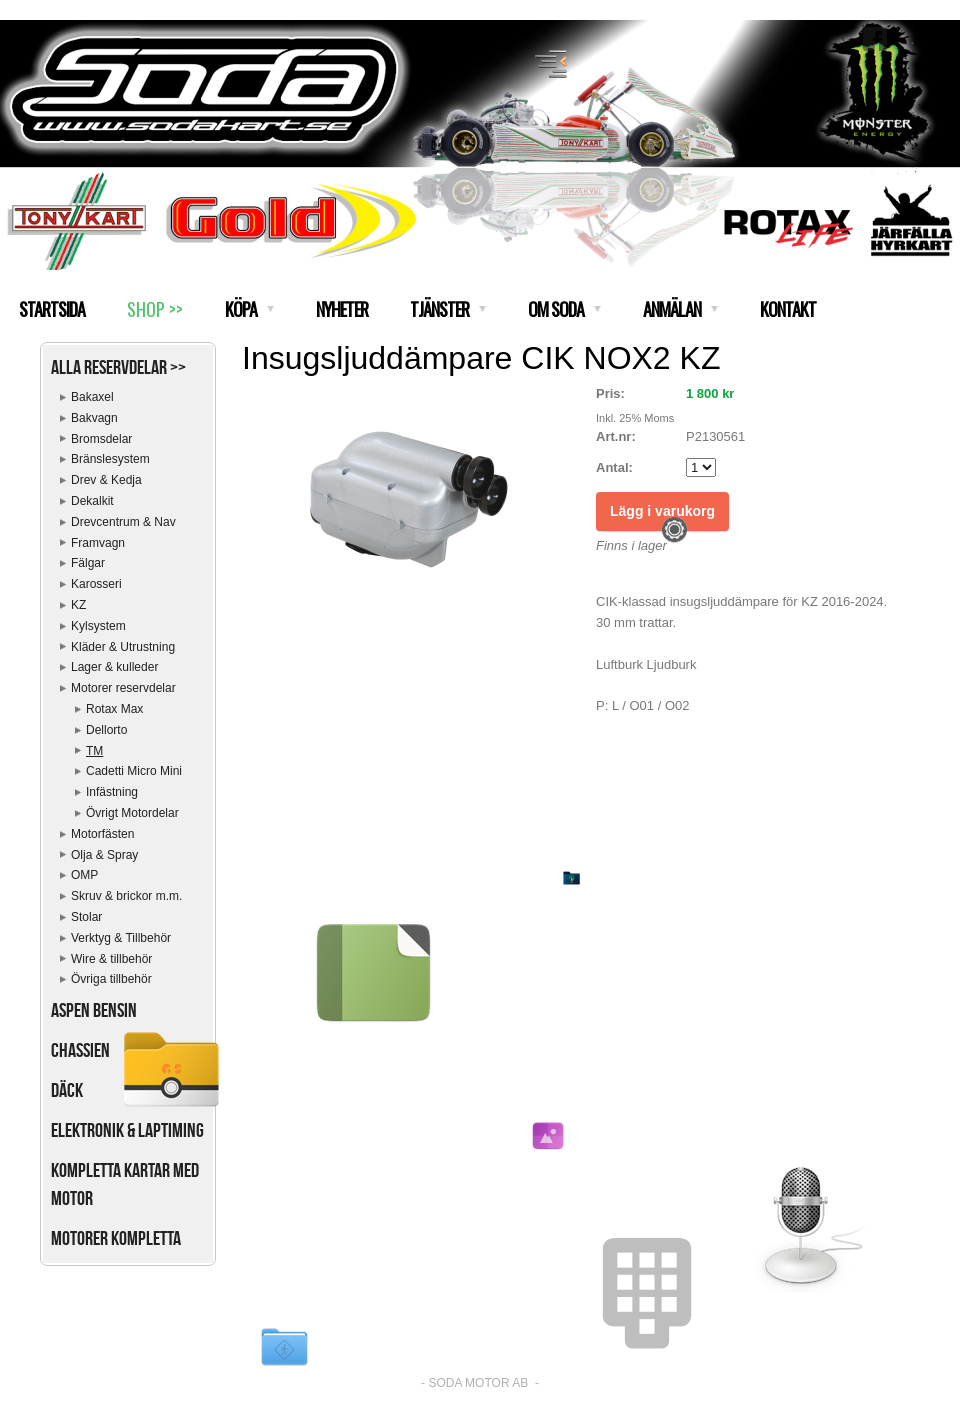 The width and height of the screenshot is (960, 1421). Describe the element at coordinates (284, 1346) in the screenshot. I see `access the public folder for shared files` at that location.